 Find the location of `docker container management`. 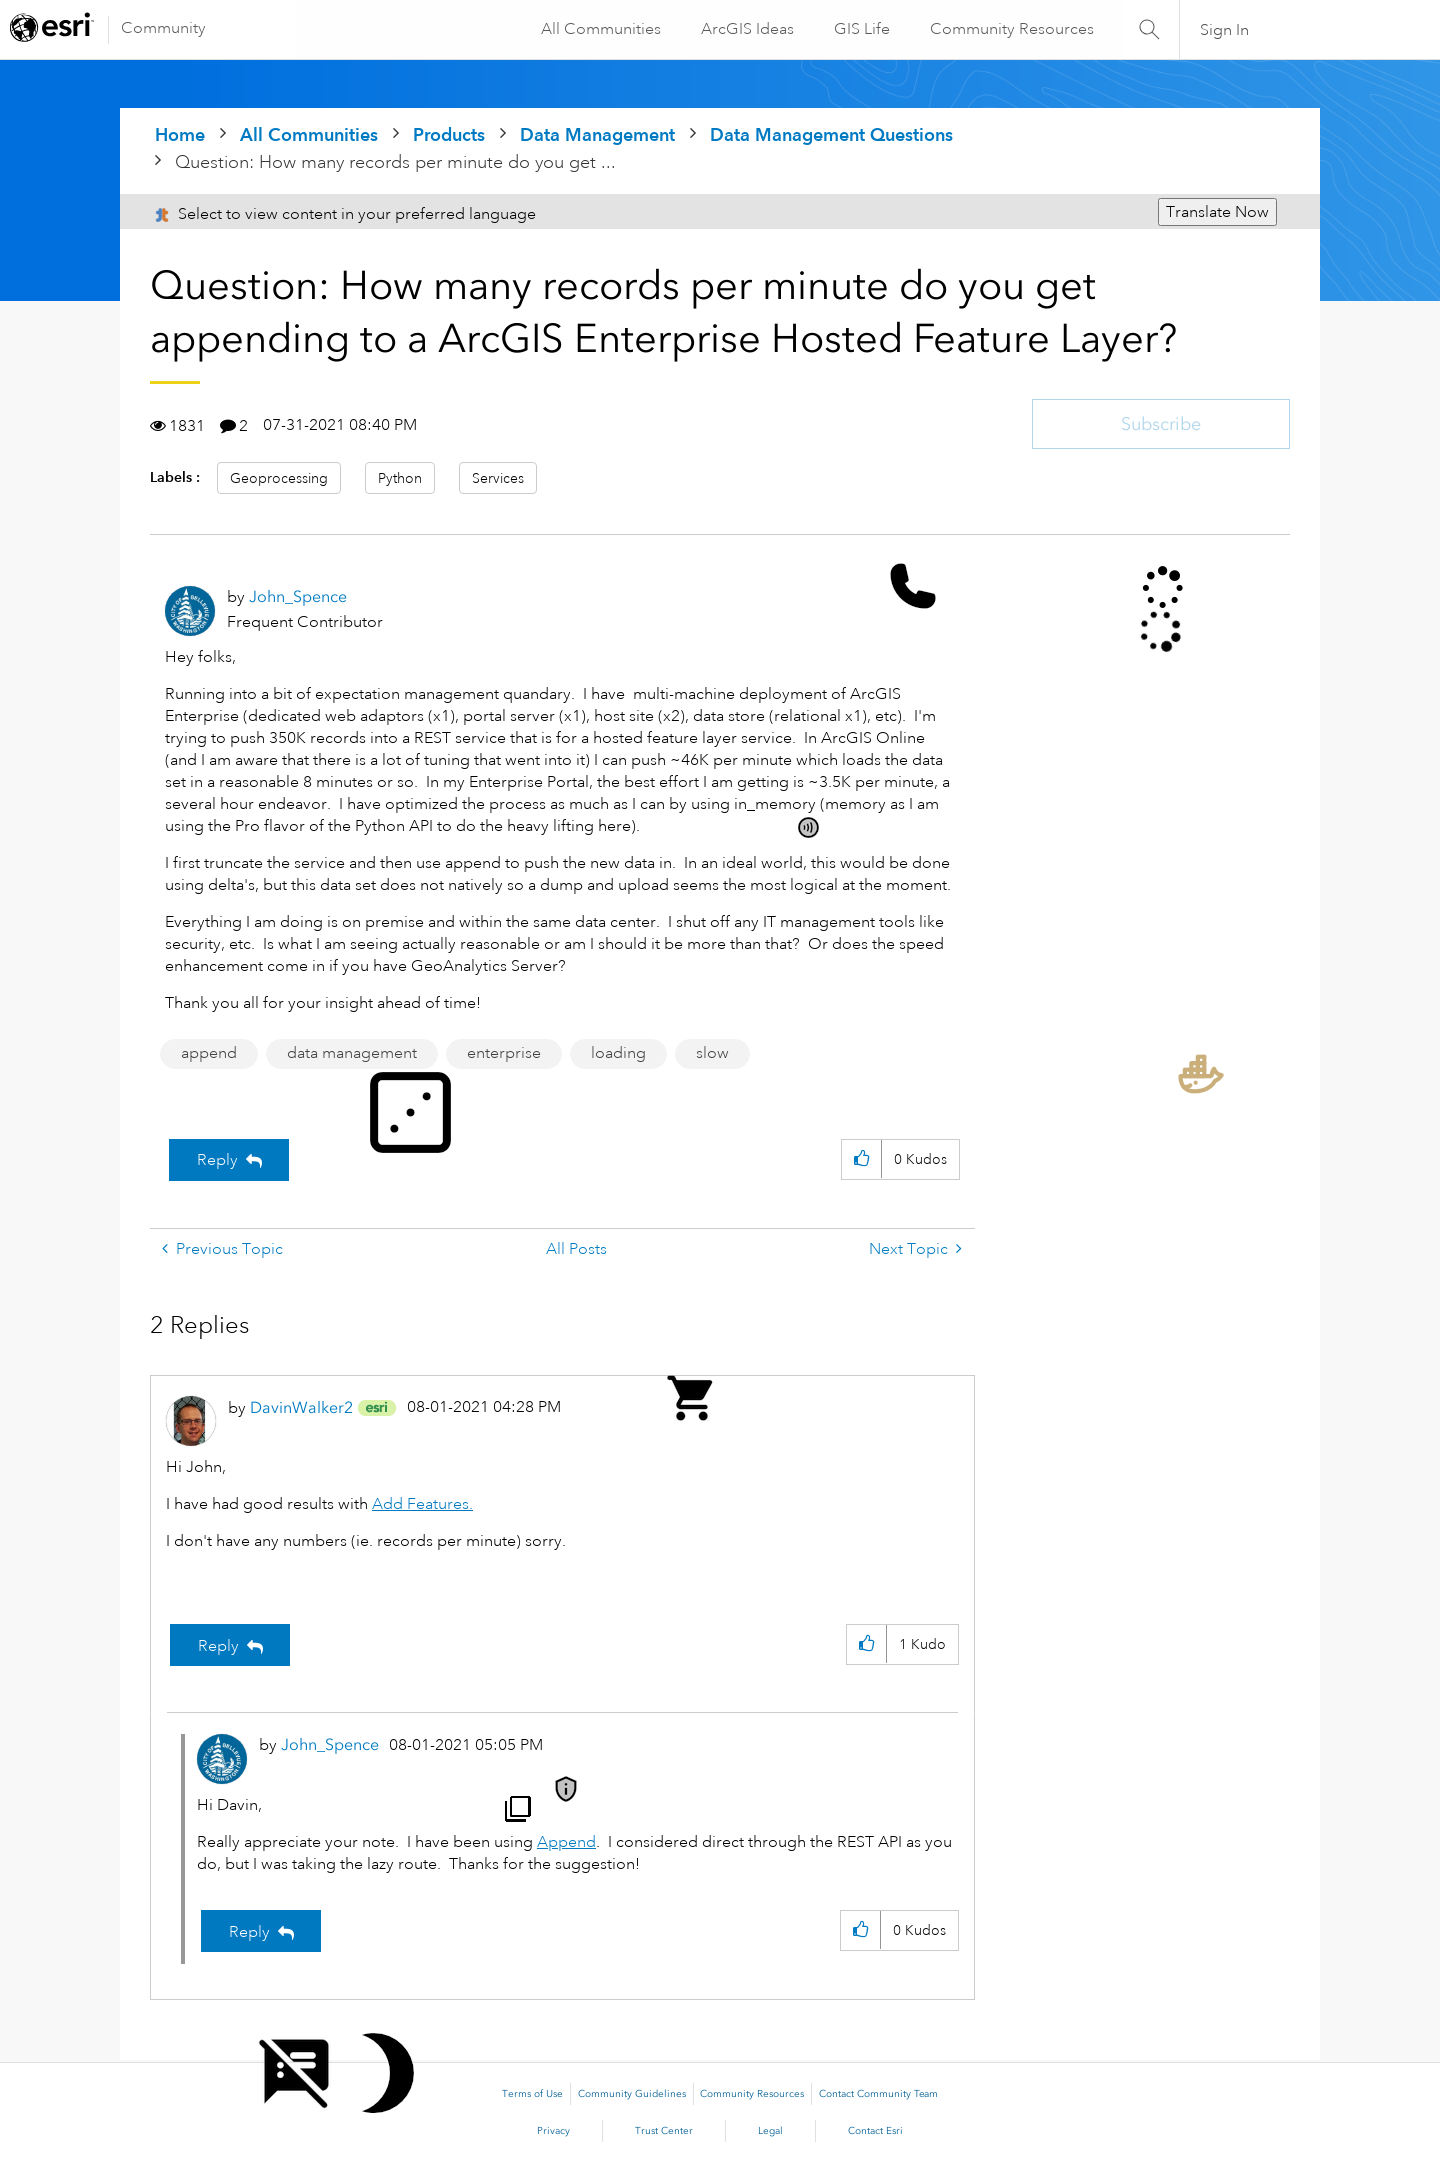

docker container management is located at coordinates (1200, 1074).